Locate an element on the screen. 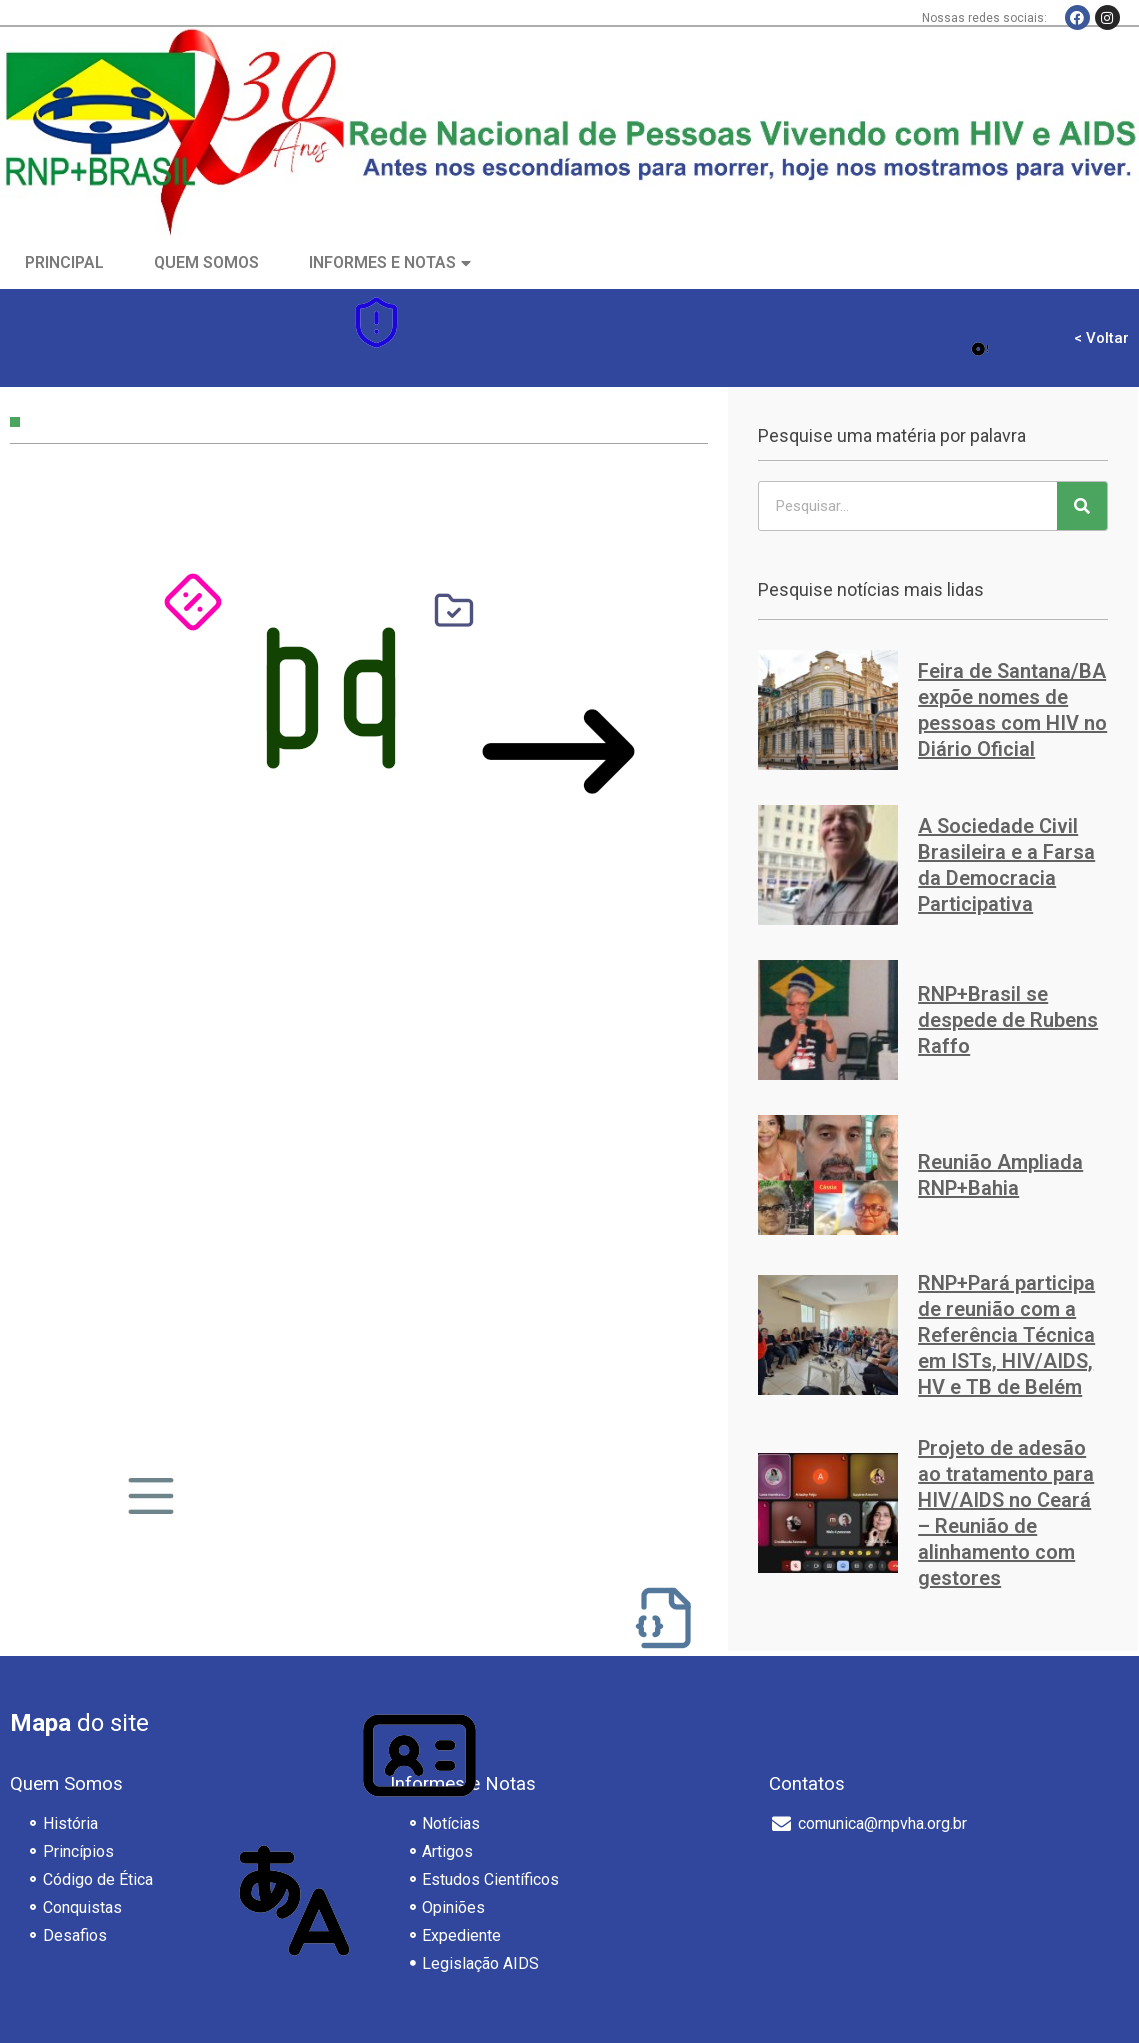 The width and height of the screenshot is (1139, 2043). switch to Japanese hiragana input is located at coordinates (294, 1900).